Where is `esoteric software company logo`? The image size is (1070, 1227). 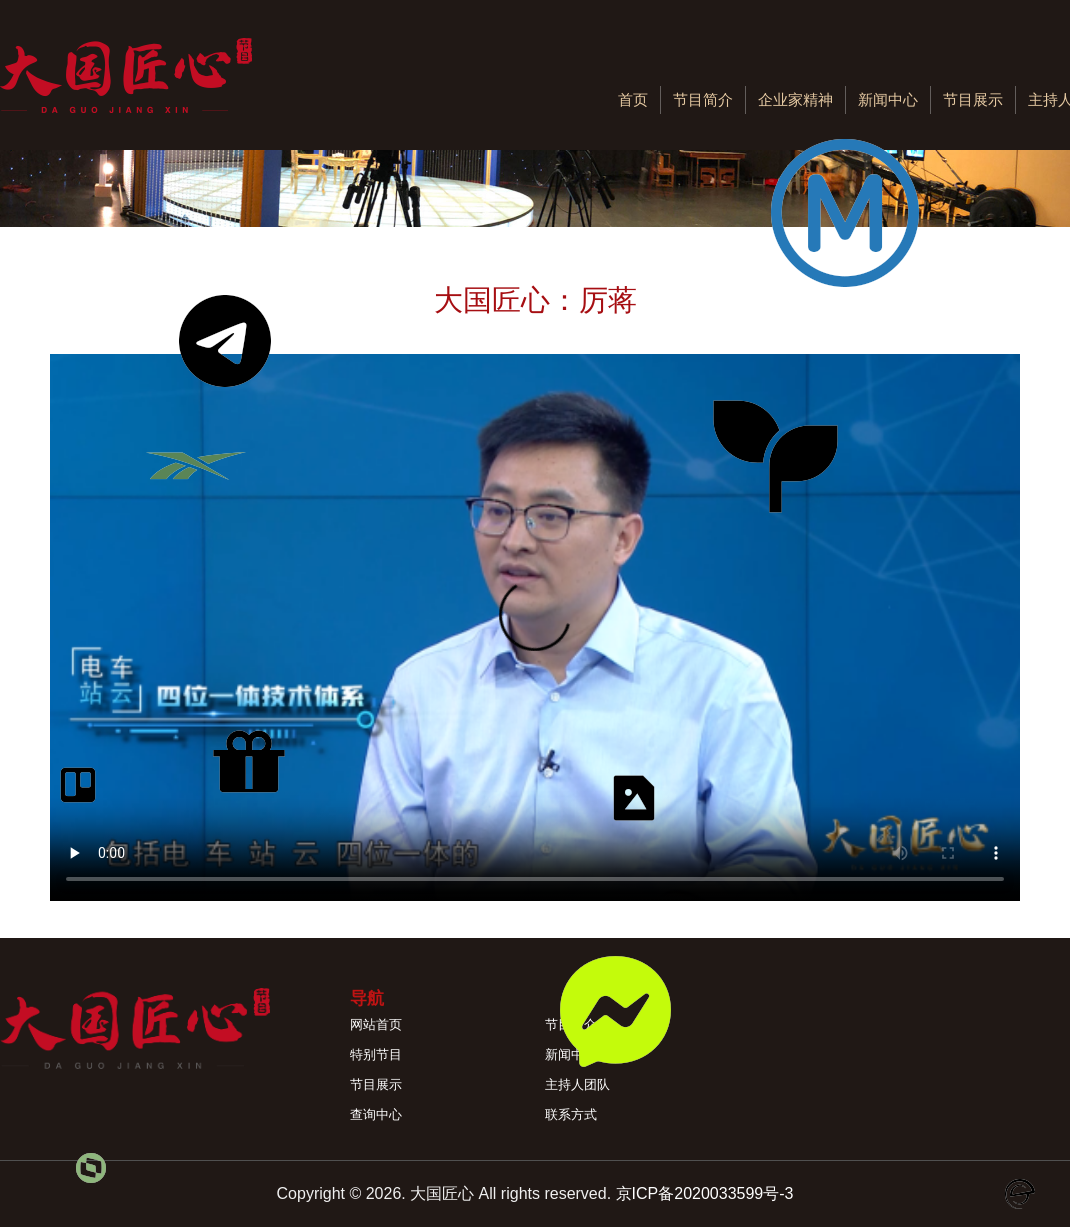
esoteric software company logo is located at coordinates (1020, 1194).